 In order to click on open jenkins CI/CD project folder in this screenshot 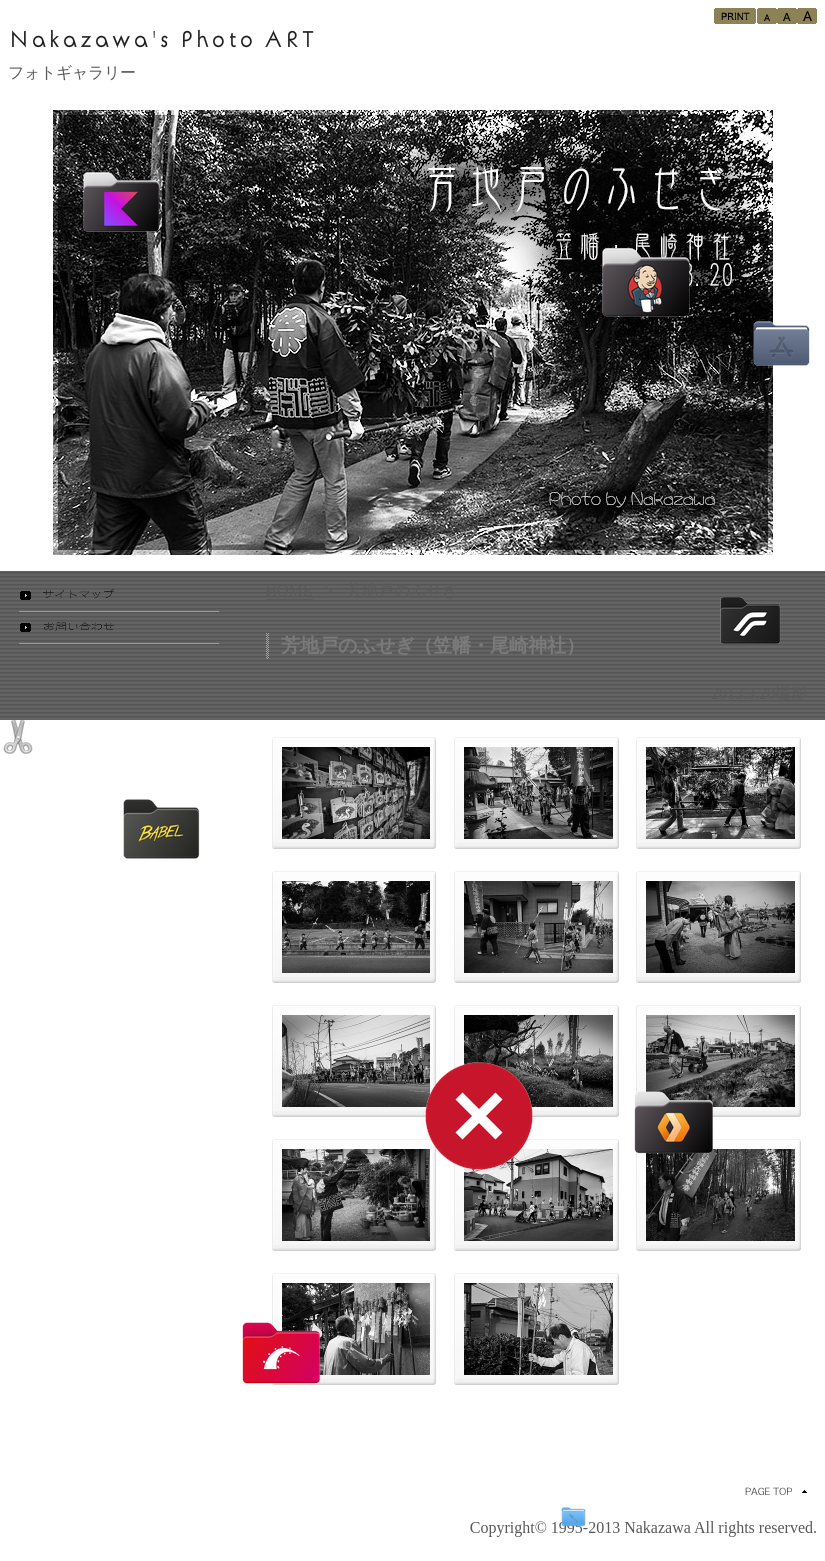, I will do `click(645, 284)`.